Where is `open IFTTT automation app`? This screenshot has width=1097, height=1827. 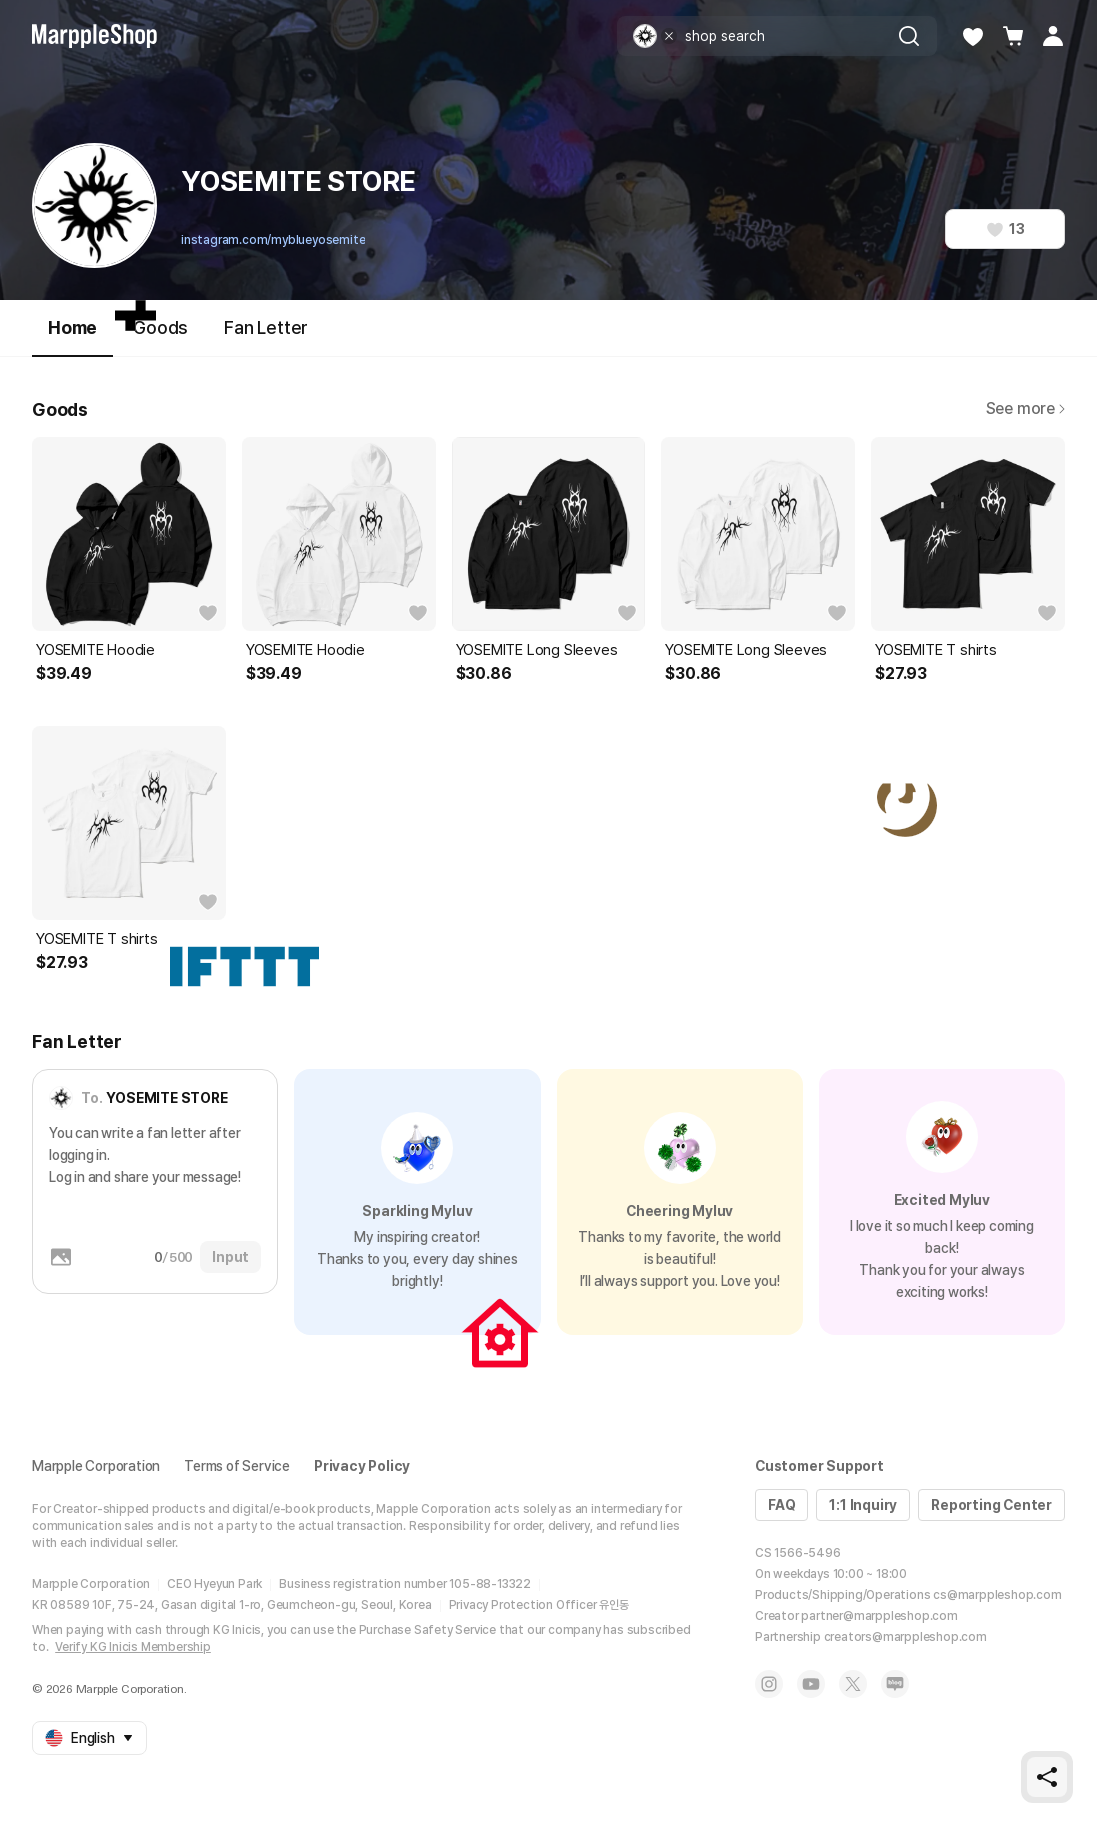
open IFTTT automation app is located at coordinates (244, 966).